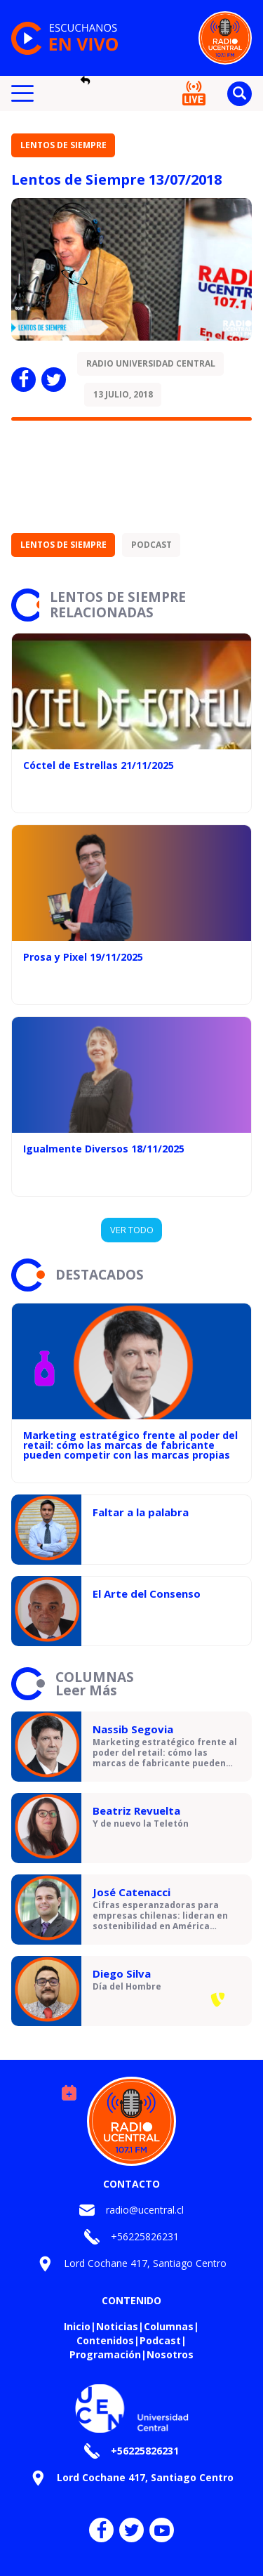  What do you see at coordinates (44, 1368) in the screenshot?
I see `indicates liquid medication or dosage` at bounding box center [44, 1368].